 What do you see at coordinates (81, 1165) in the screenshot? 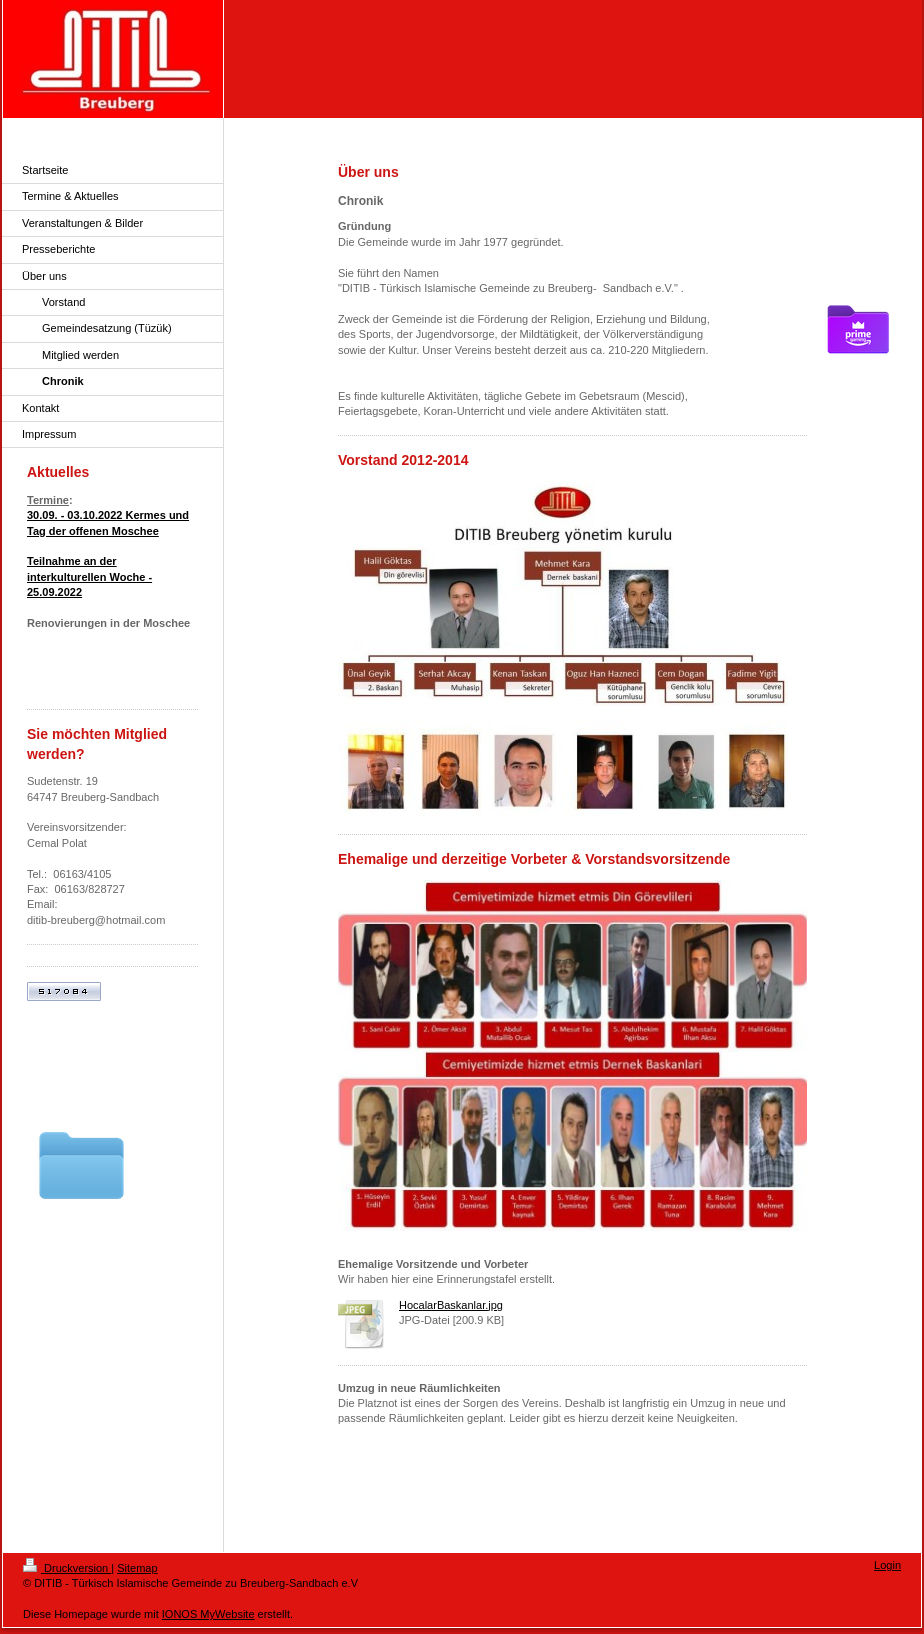
I see `open folder to view contents` at bounding box center [81, 1165].